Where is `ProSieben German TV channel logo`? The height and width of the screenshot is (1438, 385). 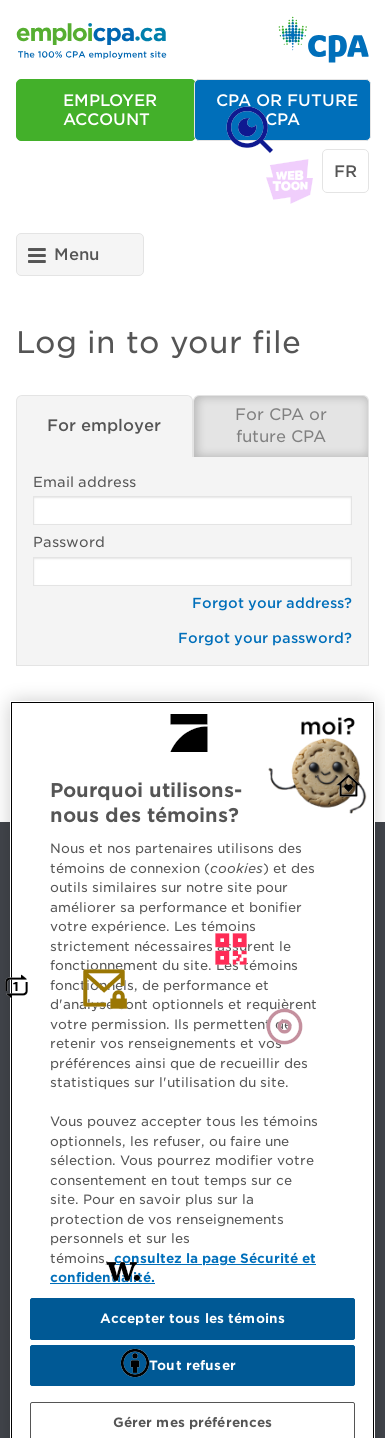 ProSieben German TV channel logo is located at coordinates (189, 733).